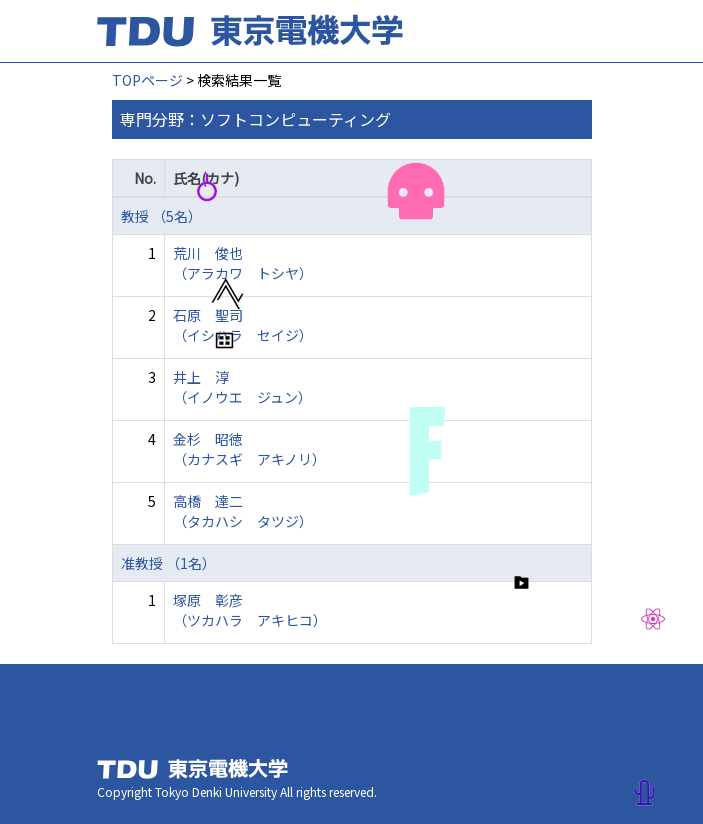 The height and width of the screenshot is (824, 703). Describe the element at coordinates (416, 191) in the screenshot. I see `indicates dangerous or harmful content` at that location.